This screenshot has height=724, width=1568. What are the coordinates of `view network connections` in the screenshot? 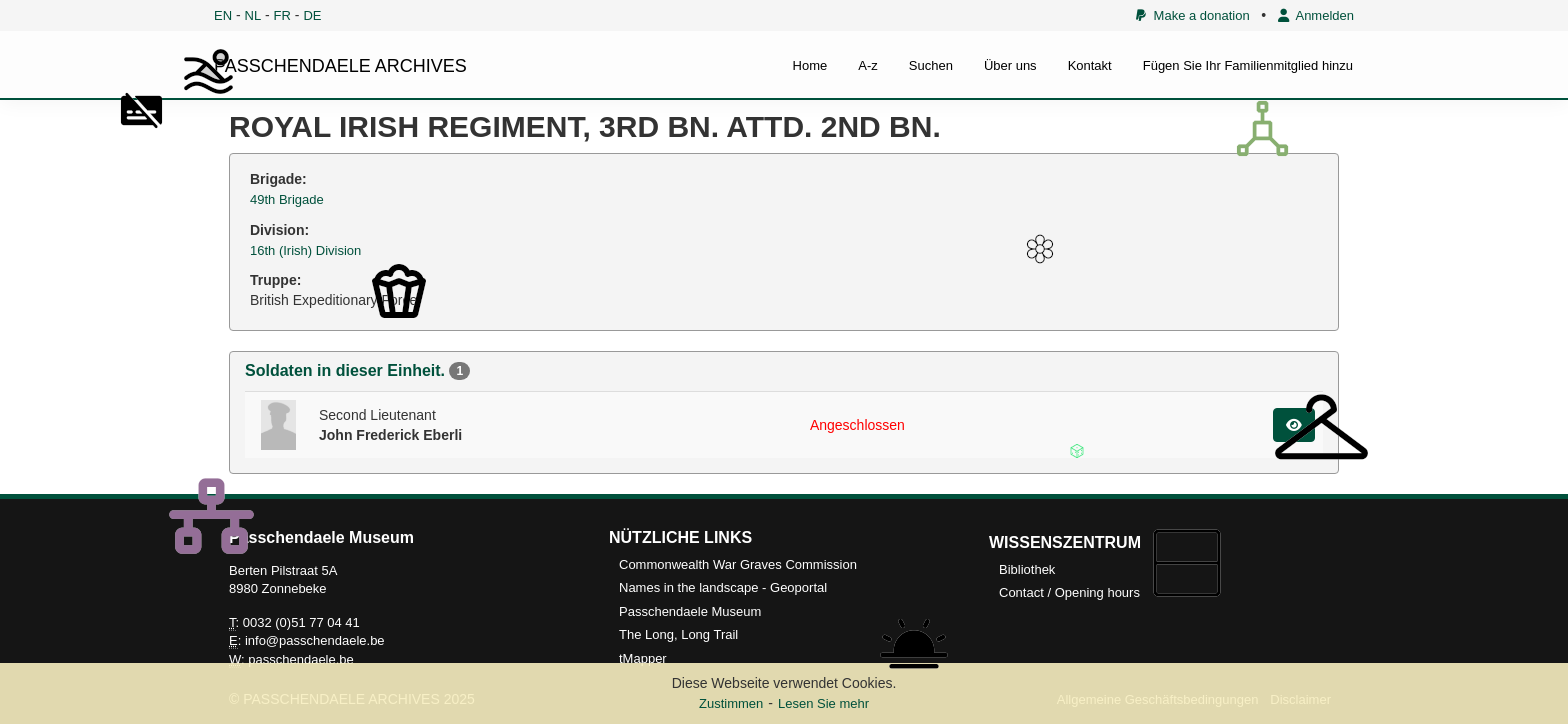 It's located at (211, 517).